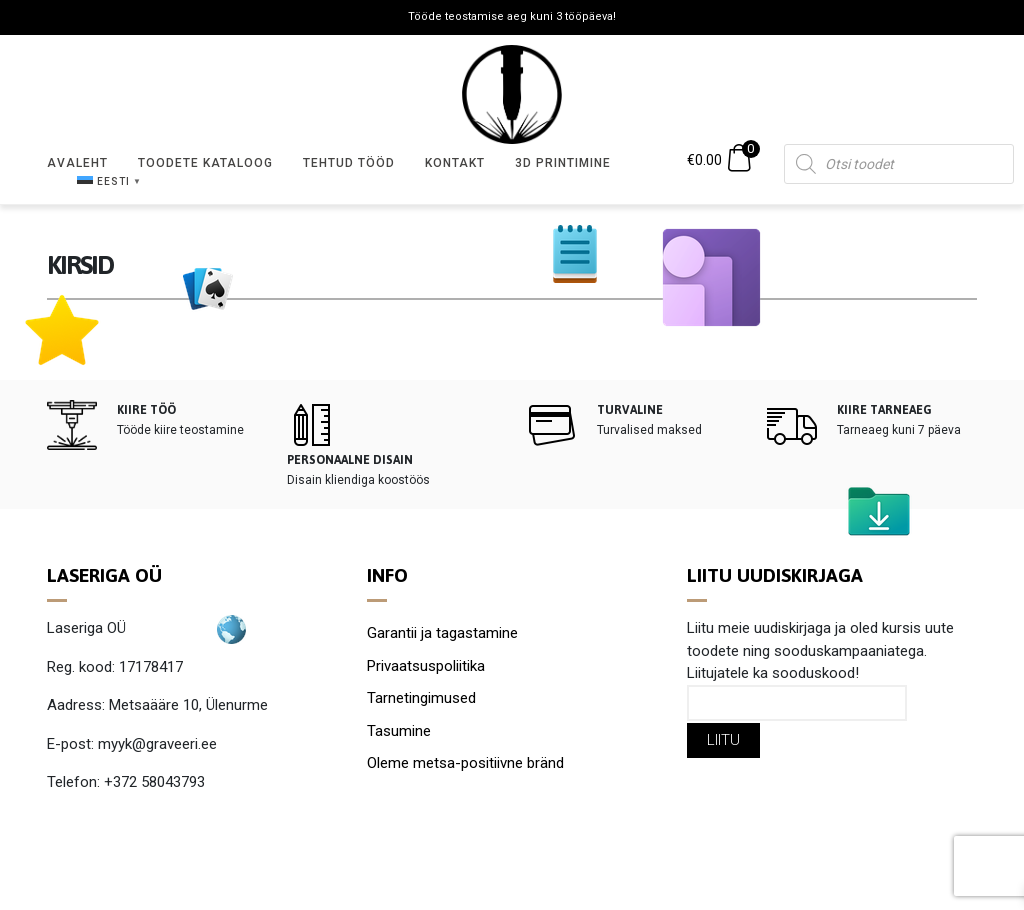 The image size is (1024, 910). What do you see at coordinates (575, 254) in the screenshot?
I see `open notepad application` at bounding box center [575, 254].